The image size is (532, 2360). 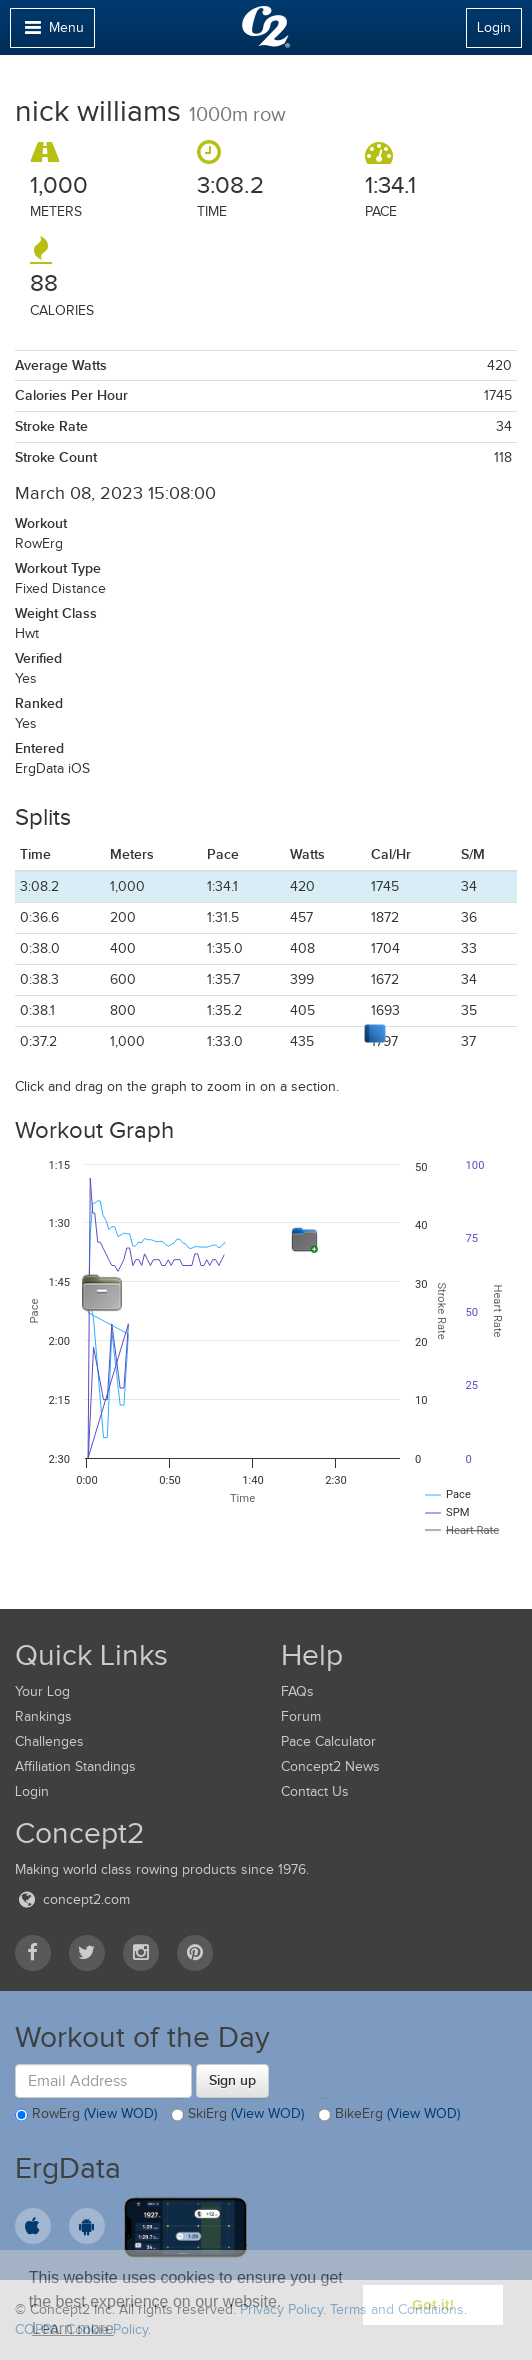 What do you see at coordinates (102, 1292) in the screenshot?
I see `open file manager application` at bounding box center [102, 1292].